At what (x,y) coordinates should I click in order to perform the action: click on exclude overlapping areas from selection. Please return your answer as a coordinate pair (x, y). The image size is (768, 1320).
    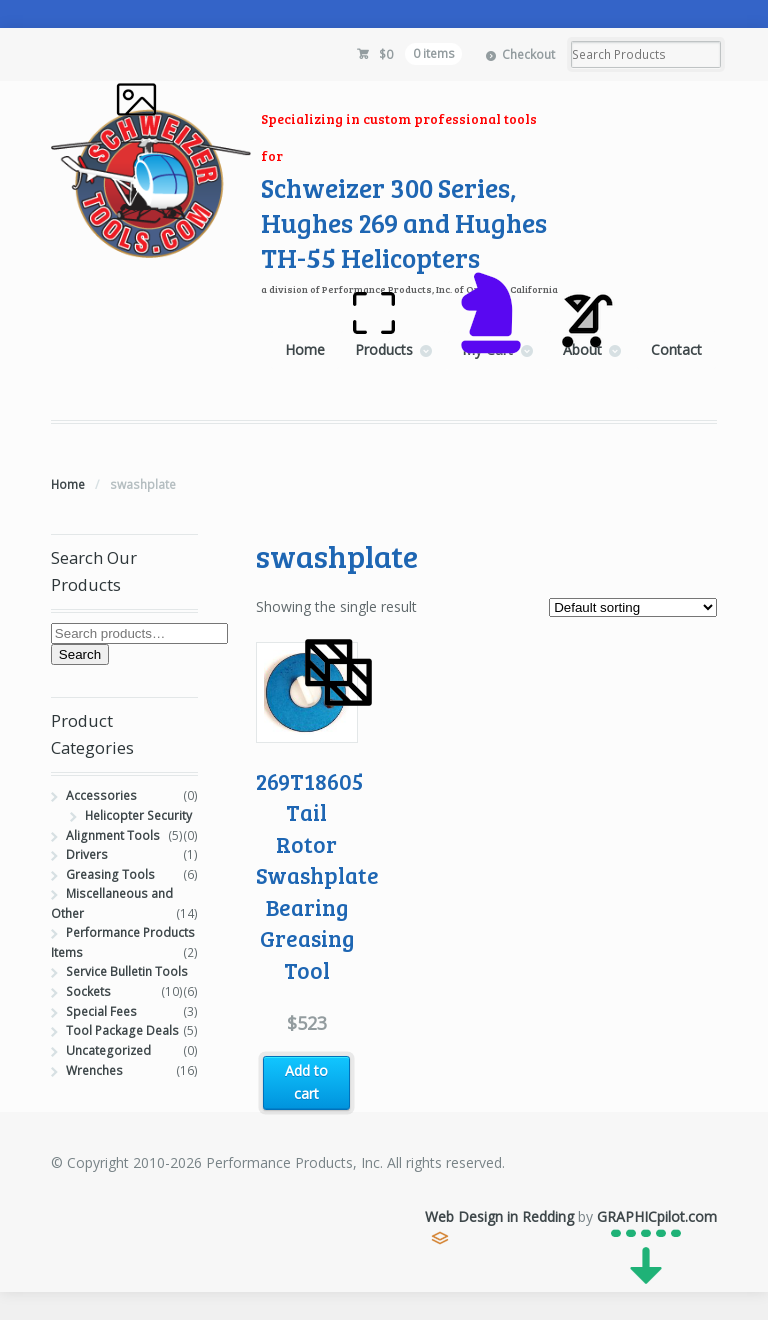
    Looking at the image, I should click on (338, 672).